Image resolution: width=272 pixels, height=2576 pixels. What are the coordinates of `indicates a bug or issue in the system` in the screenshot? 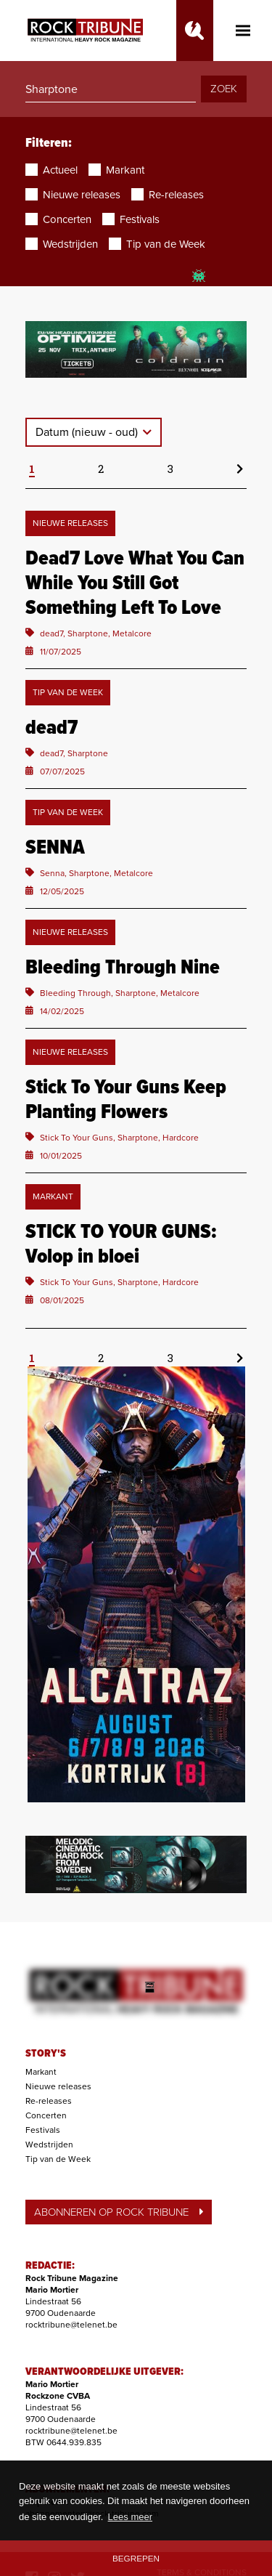 It's located at (199, 276).